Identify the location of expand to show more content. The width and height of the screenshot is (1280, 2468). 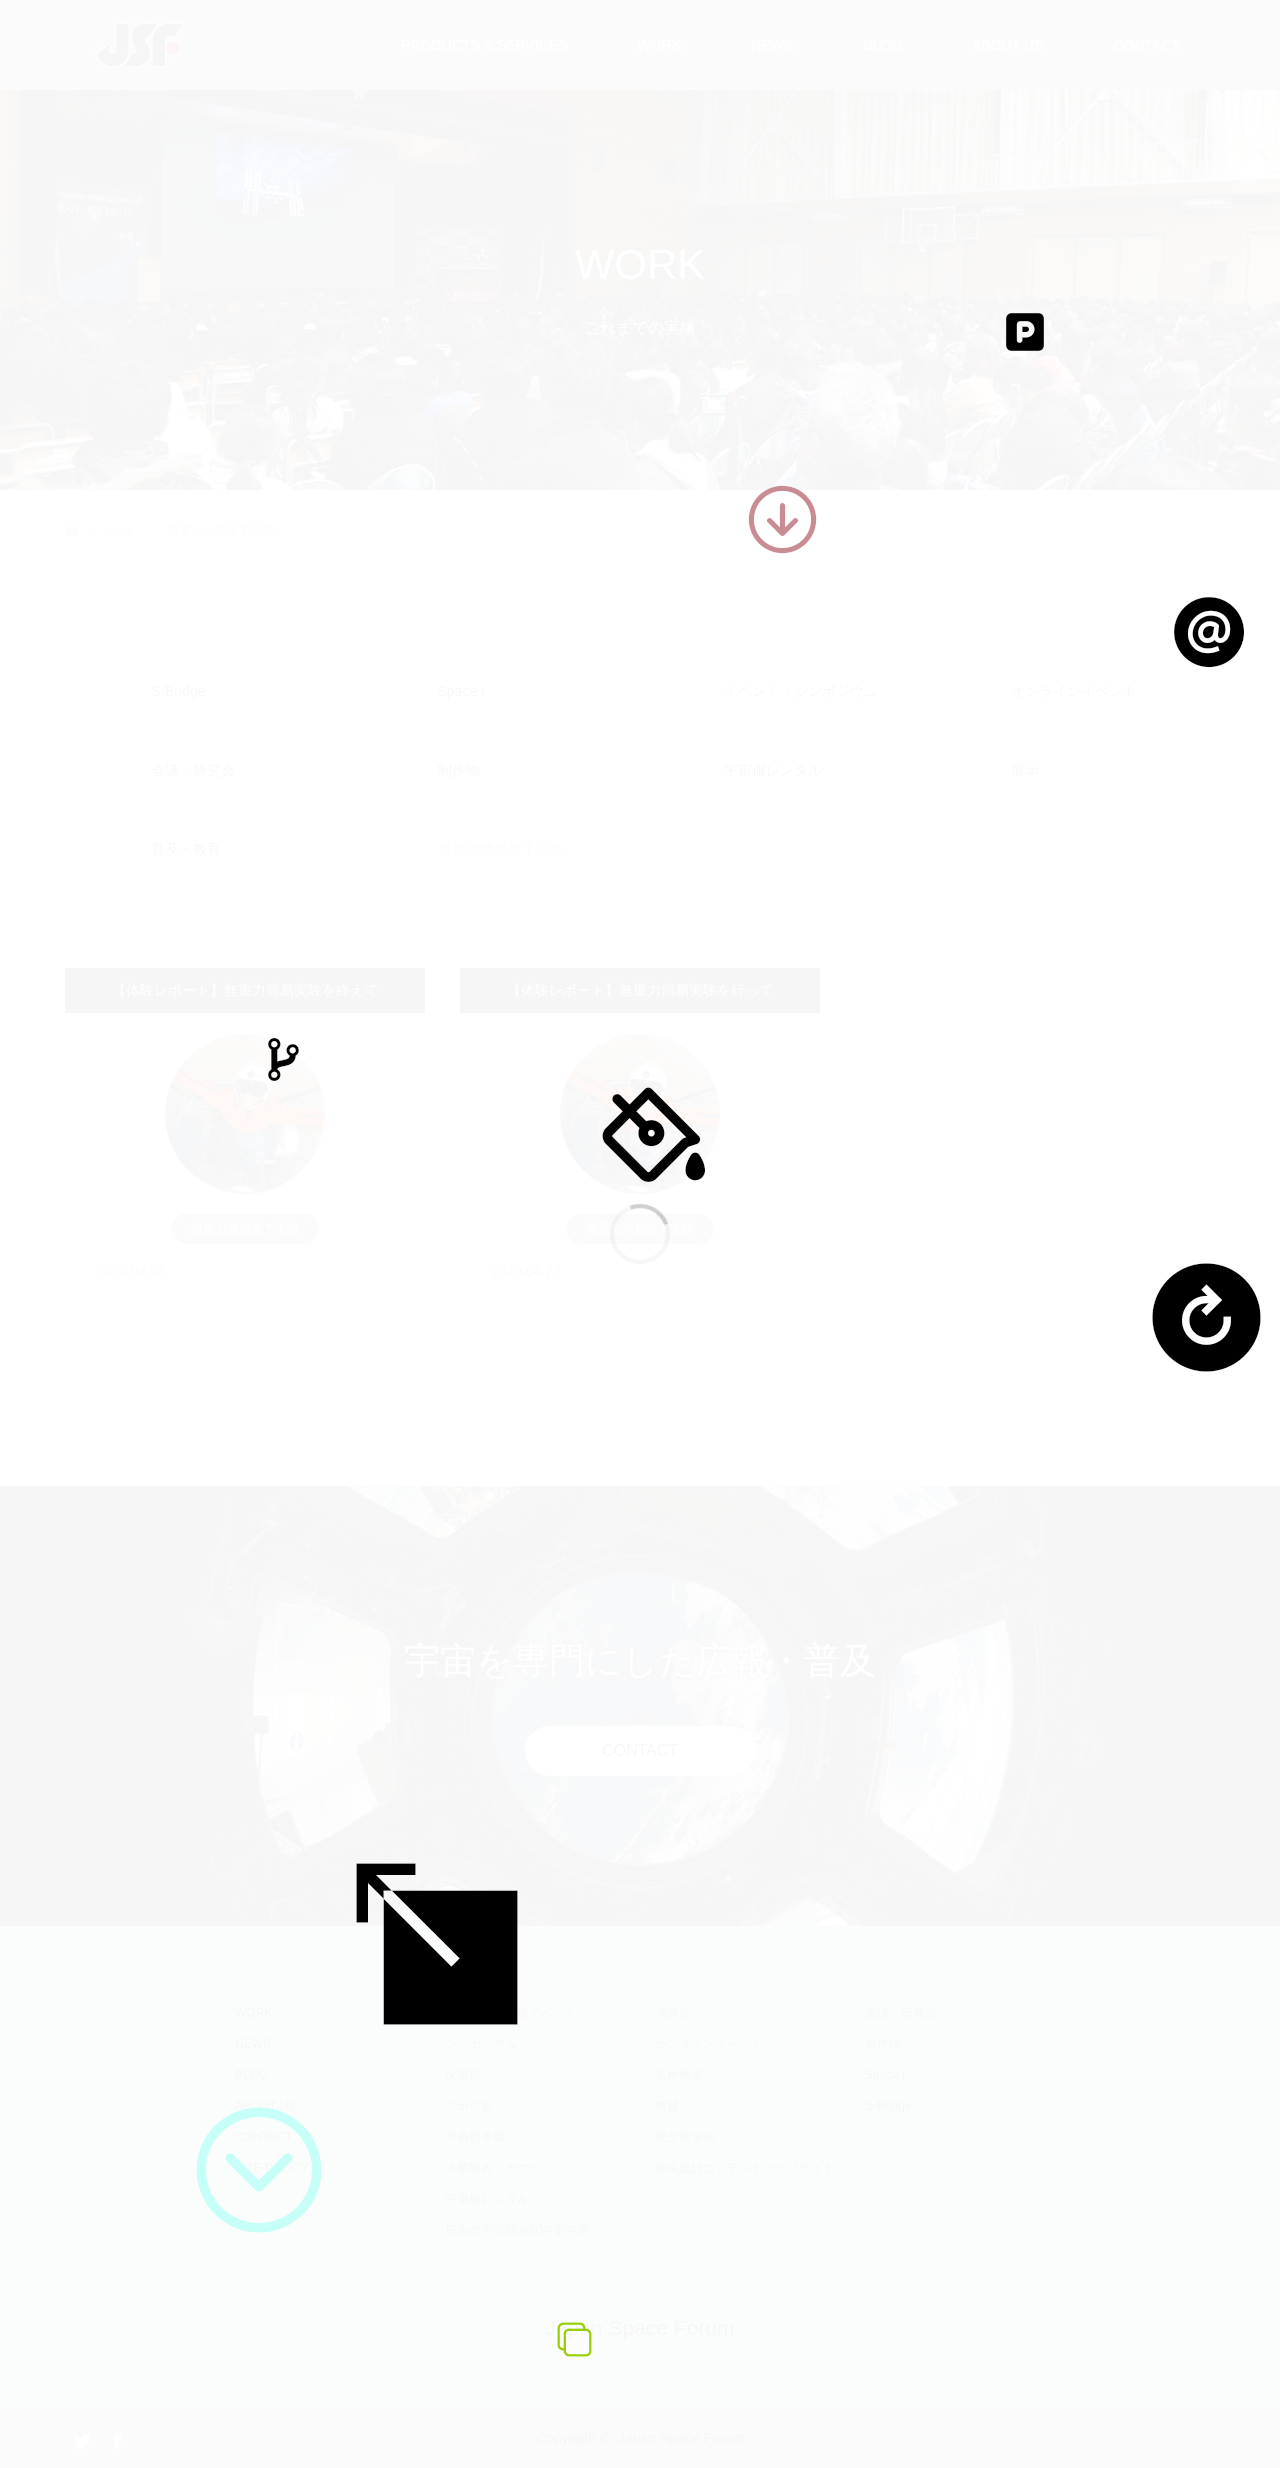
(259, 2170).